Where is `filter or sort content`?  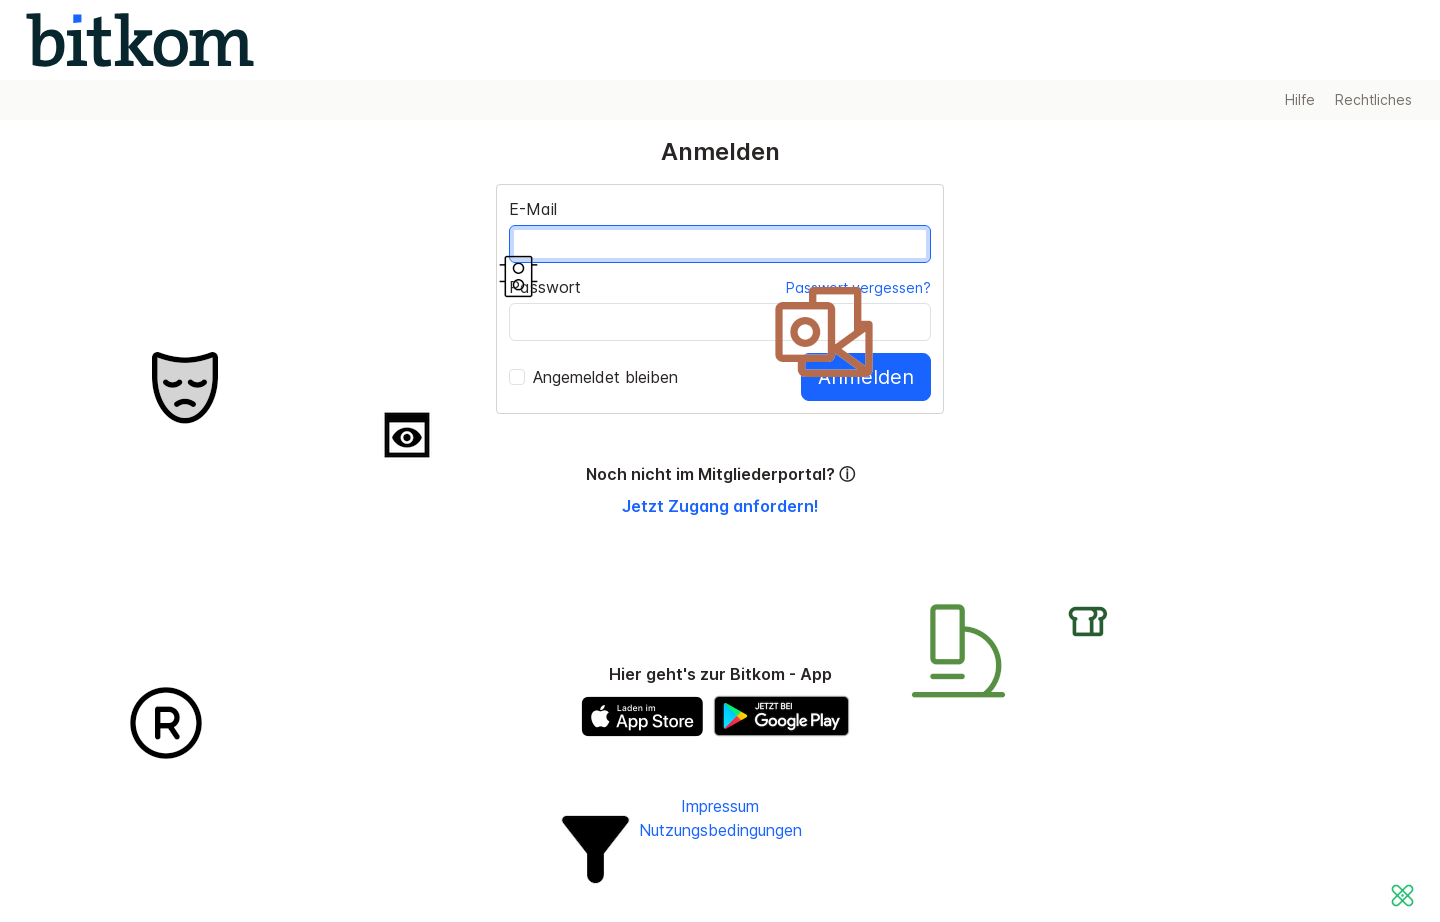 filter or sort content is located at coordinates (595, 849).